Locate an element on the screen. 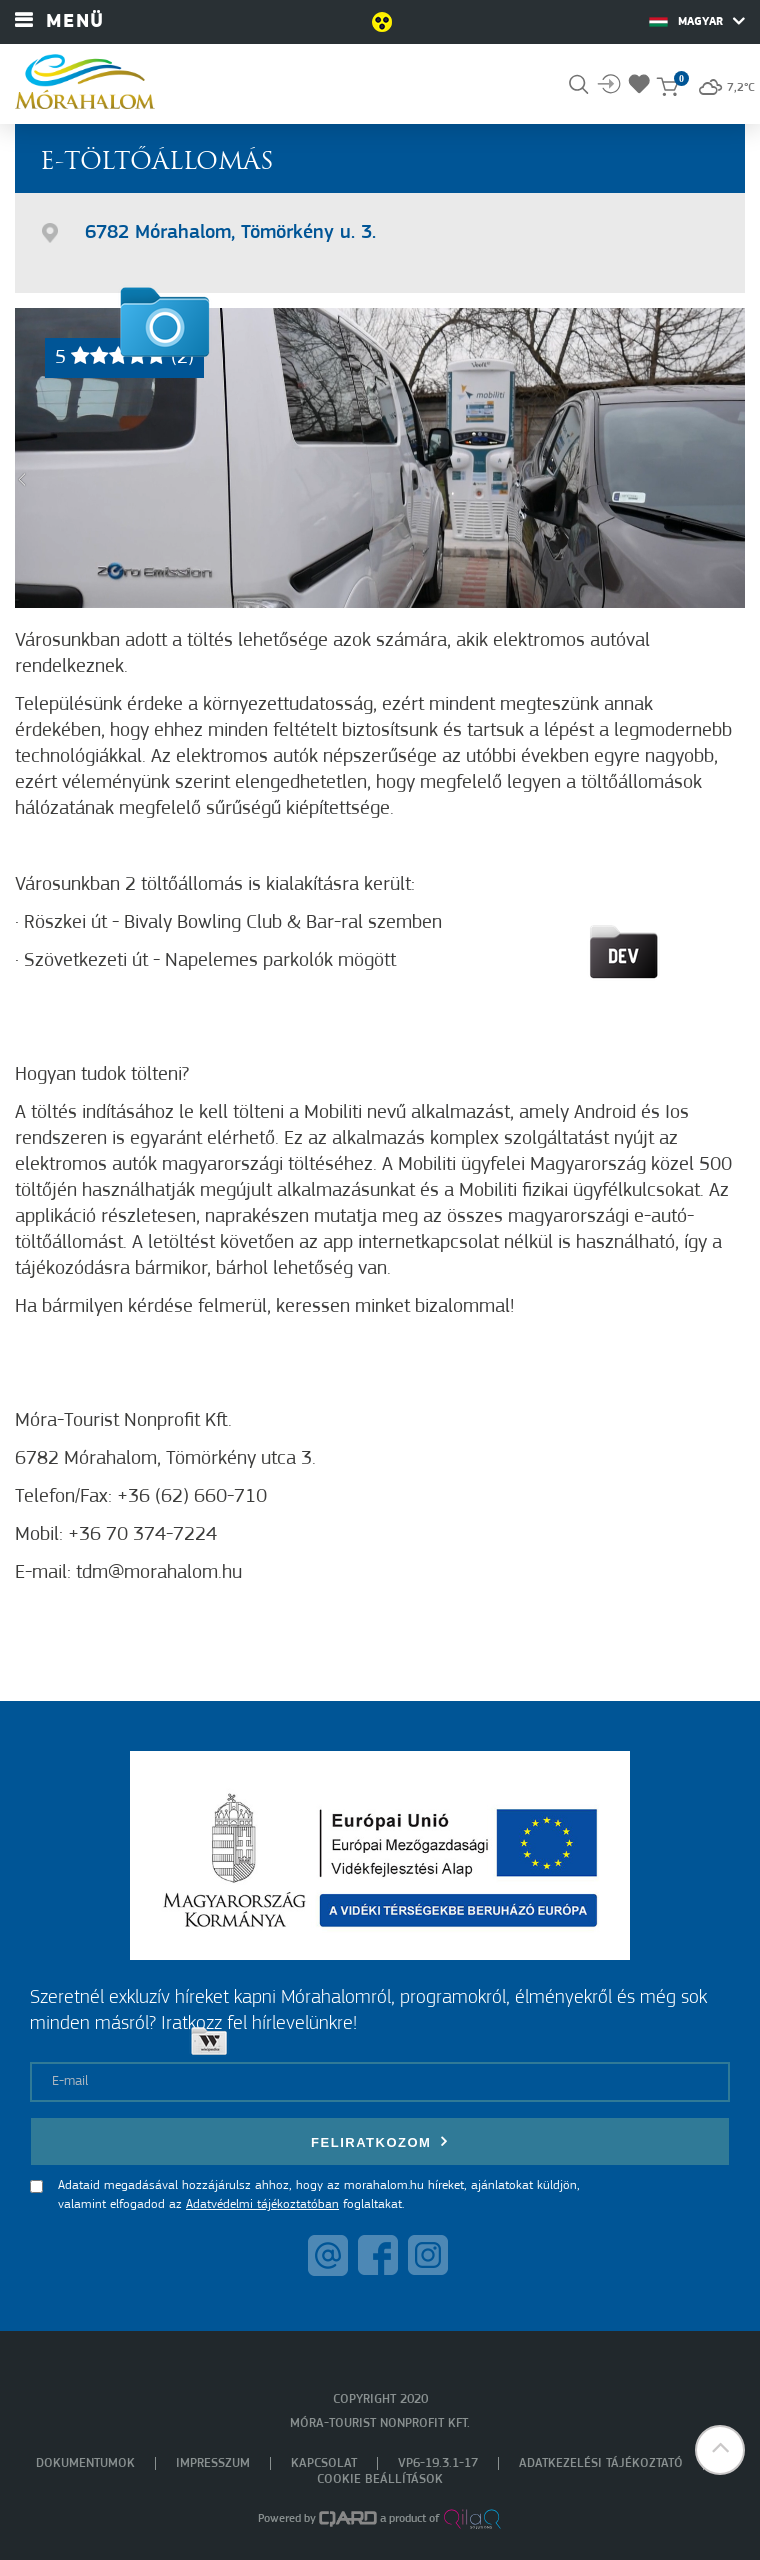 The image size is (760, 2560). open cortana-related files folder is located at coordinates (164, 324).